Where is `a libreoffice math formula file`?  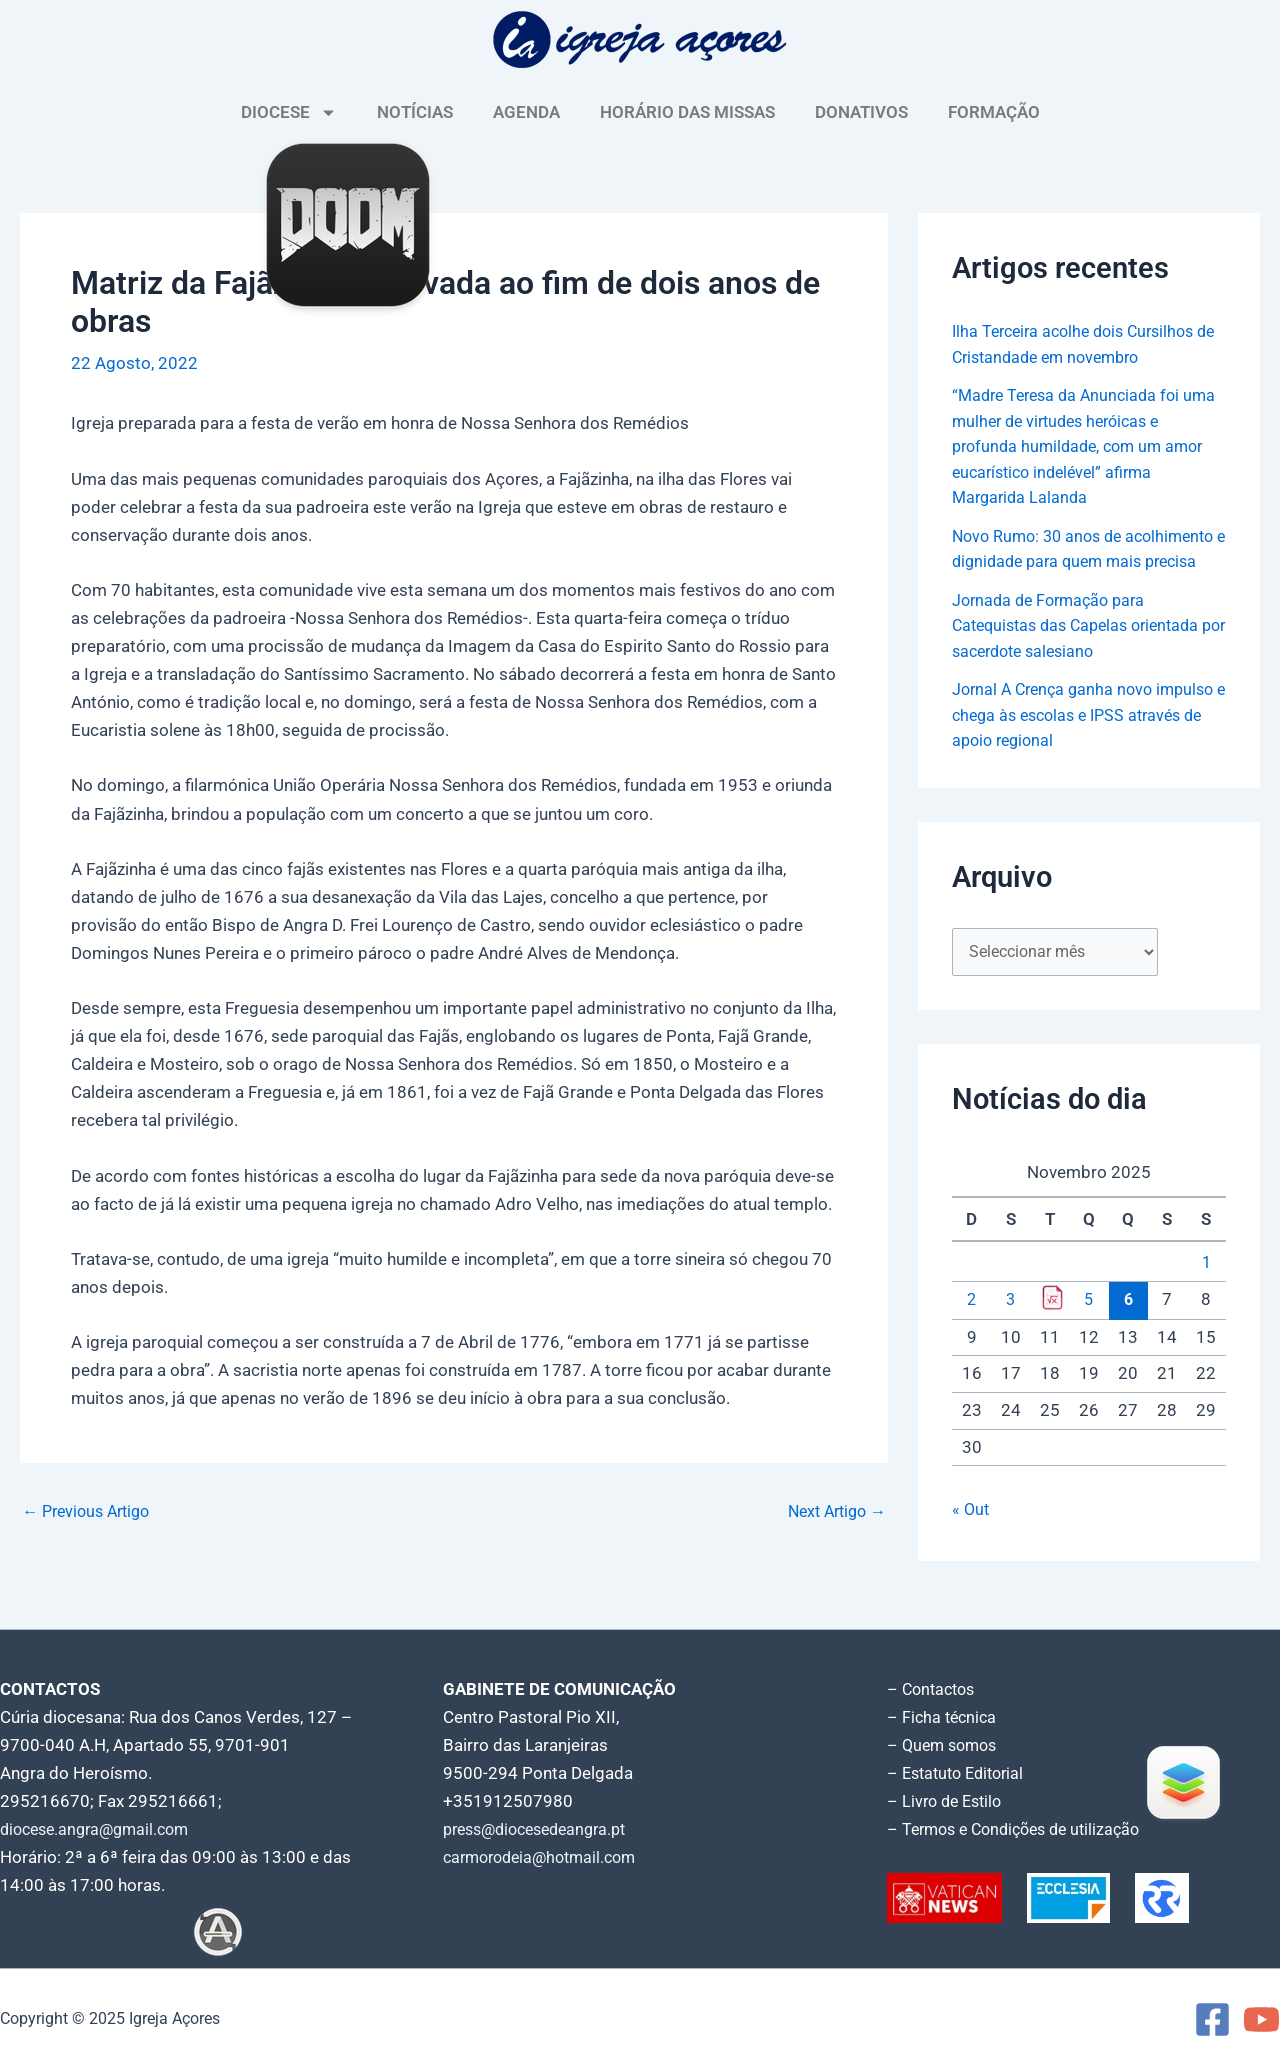 a libreoffice math formula file is located at coordinates (1052, 1297).